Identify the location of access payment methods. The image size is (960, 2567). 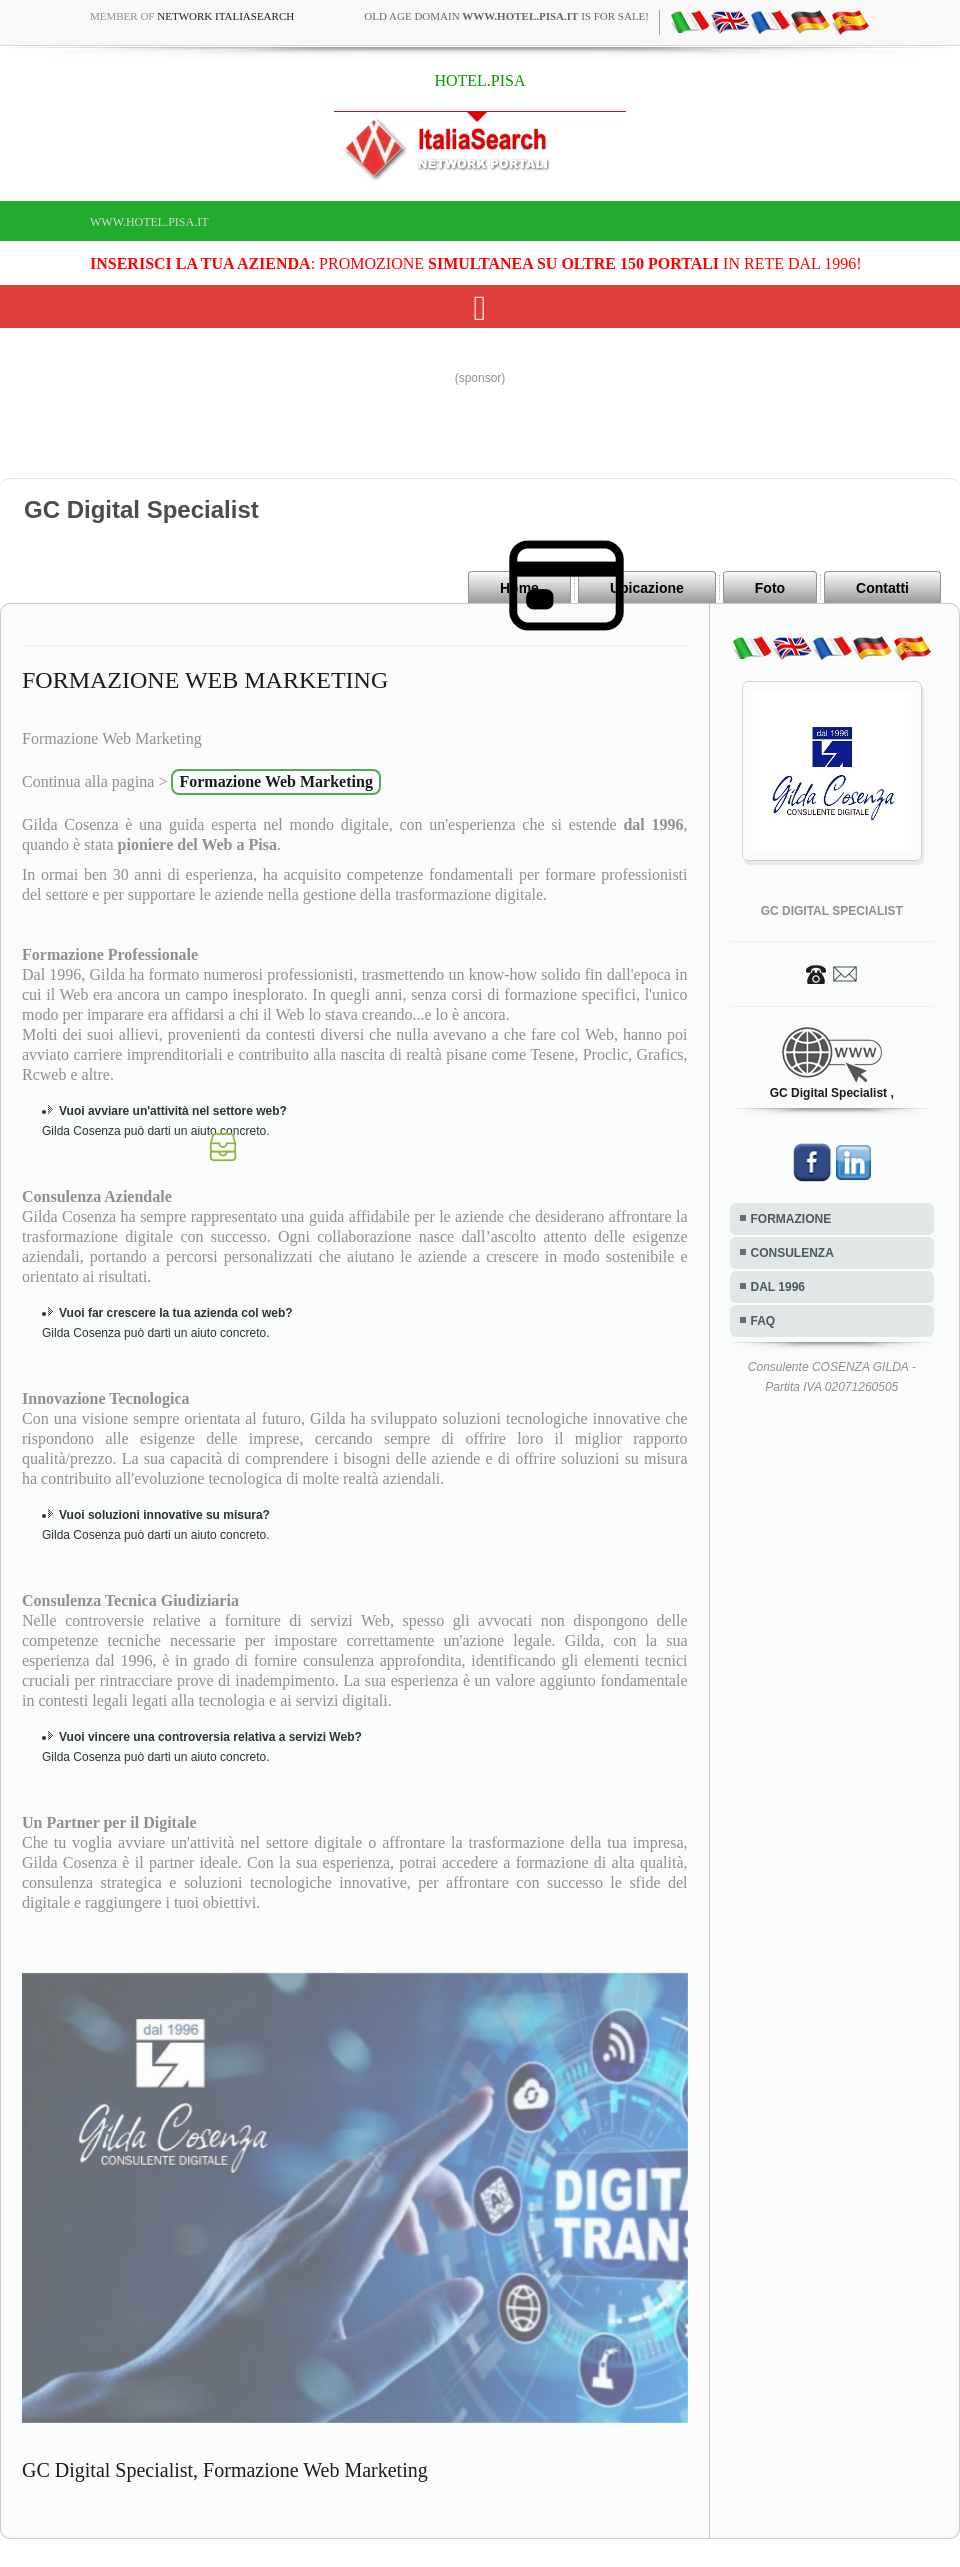
(566, 585).